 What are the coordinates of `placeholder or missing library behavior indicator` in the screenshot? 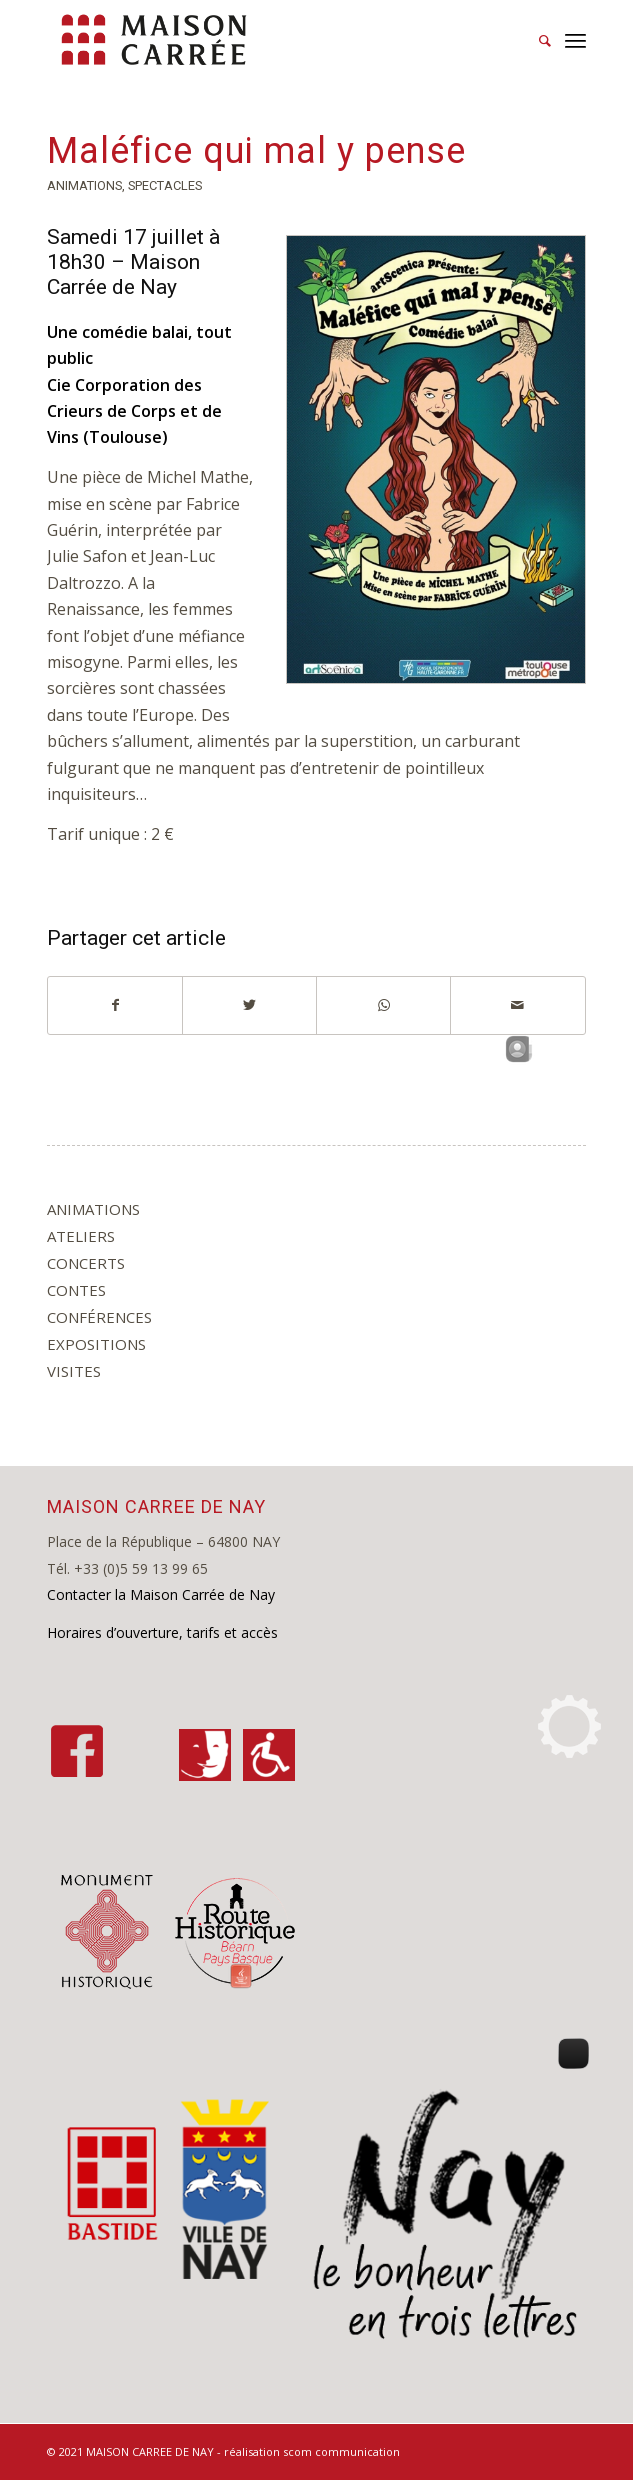 It's located at (569, 1726).